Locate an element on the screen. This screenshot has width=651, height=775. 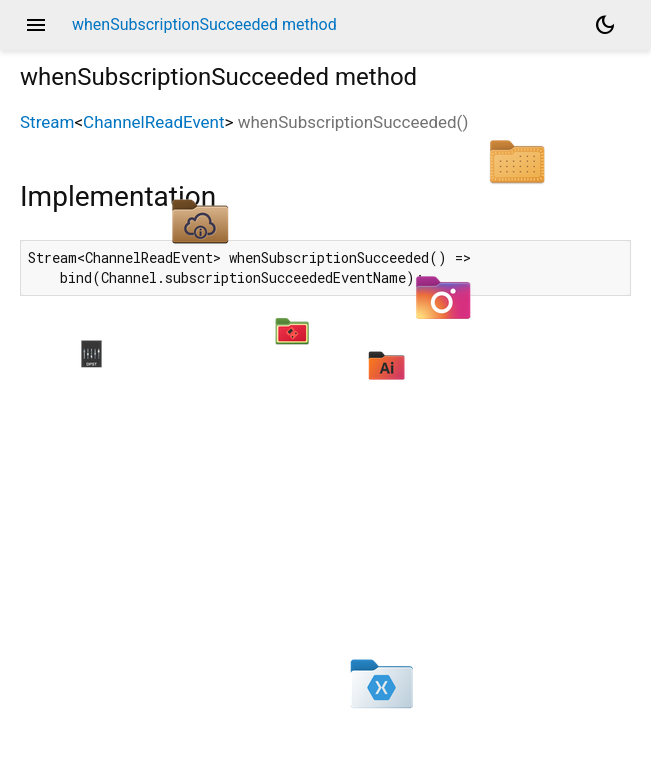
open folder containing Adobe Illustrator files is located at coordinates (386, 366).